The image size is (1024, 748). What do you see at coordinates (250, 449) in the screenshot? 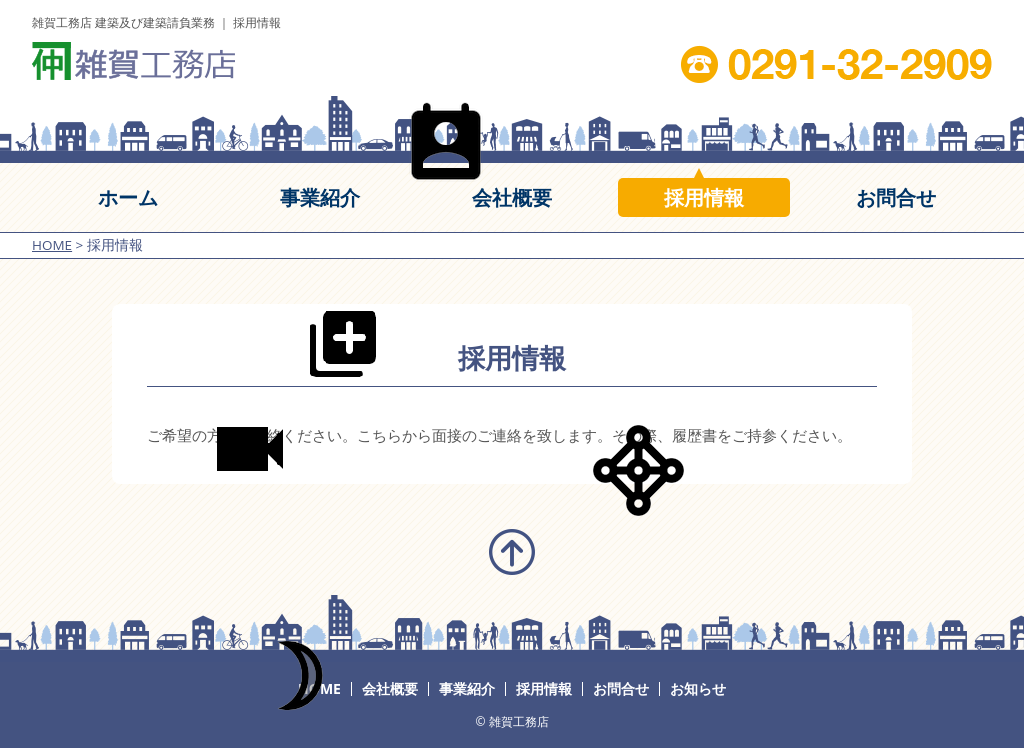
I see `start a video call` at bounding box center [250, 449].